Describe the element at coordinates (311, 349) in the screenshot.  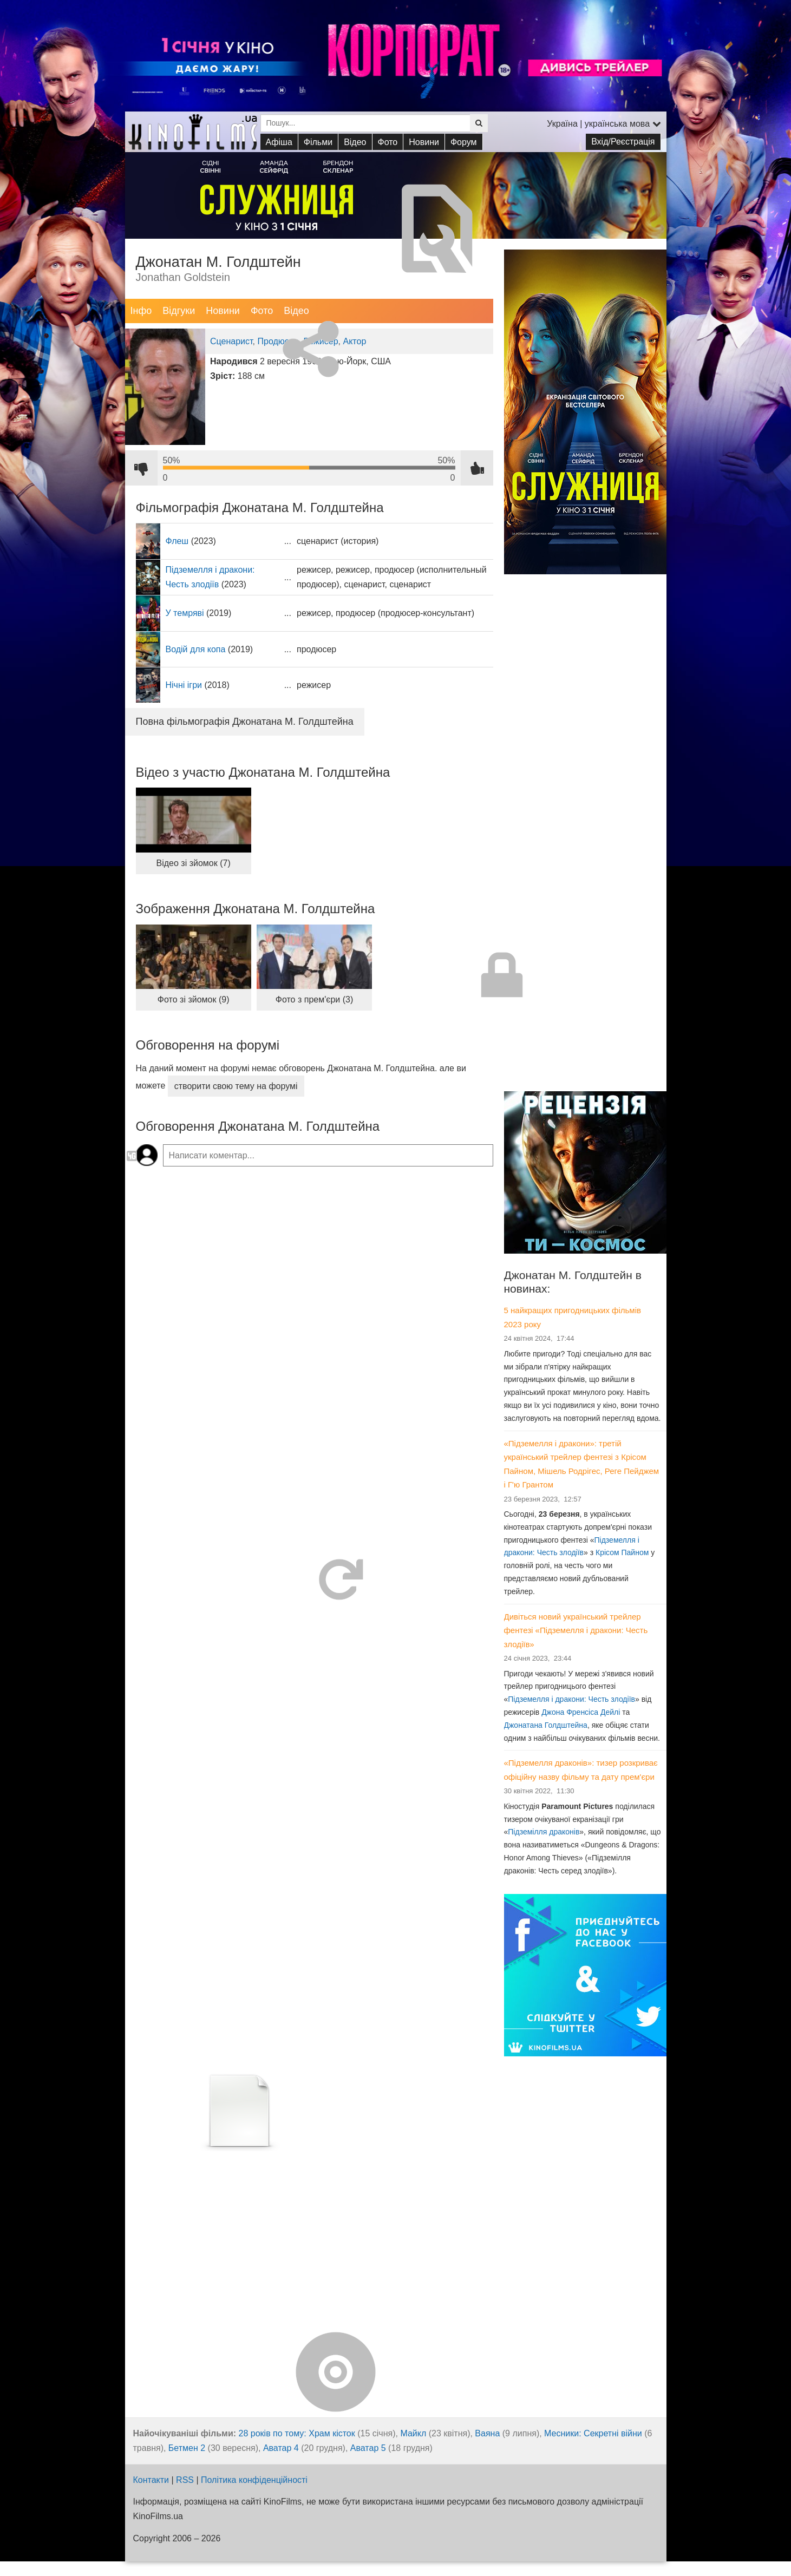
I see `open public shared folder` at that location.